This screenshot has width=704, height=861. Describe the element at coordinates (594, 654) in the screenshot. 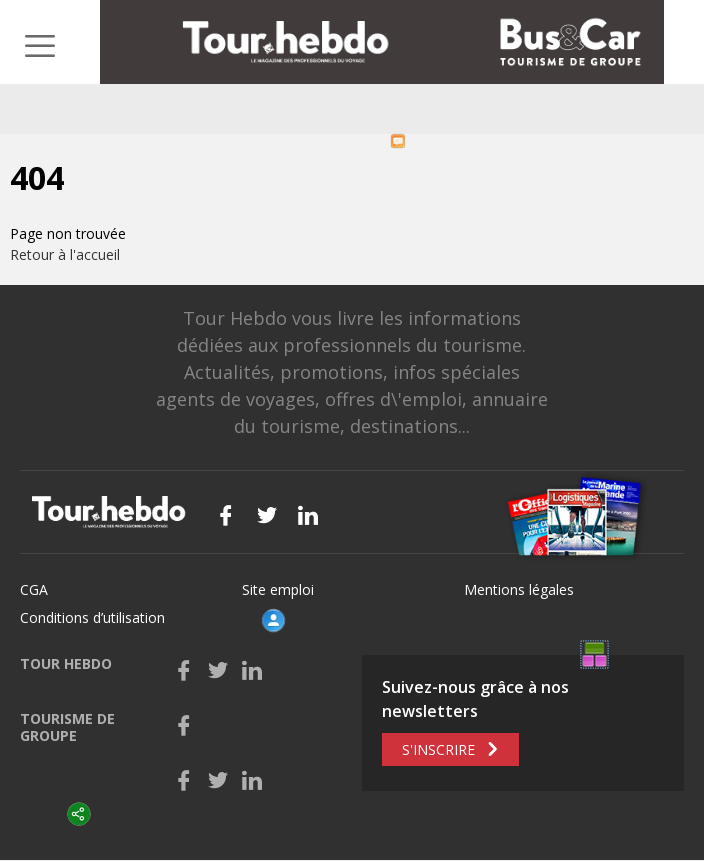

I see `select all items in the current view` at that location.